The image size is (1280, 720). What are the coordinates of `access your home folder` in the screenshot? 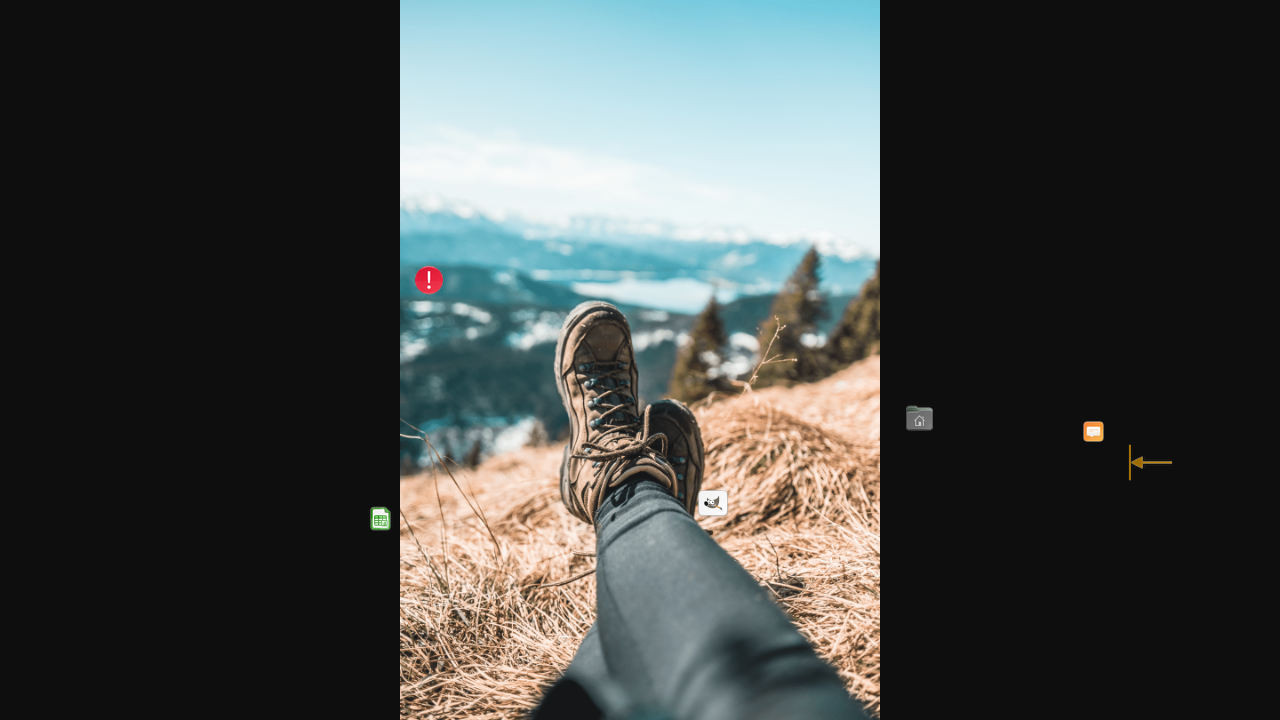 It's located at (919, 417).